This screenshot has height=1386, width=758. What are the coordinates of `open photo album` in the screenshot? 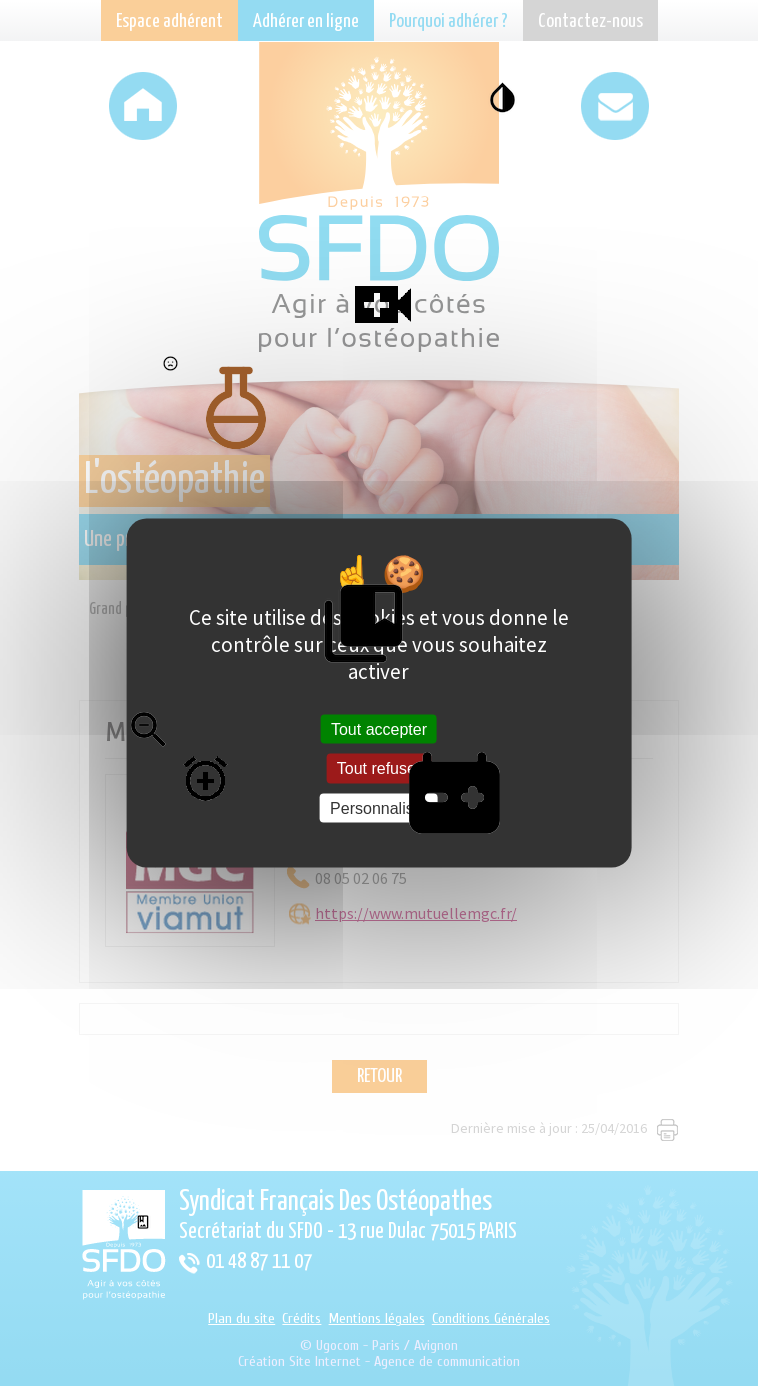 It's located at (143, 1222).